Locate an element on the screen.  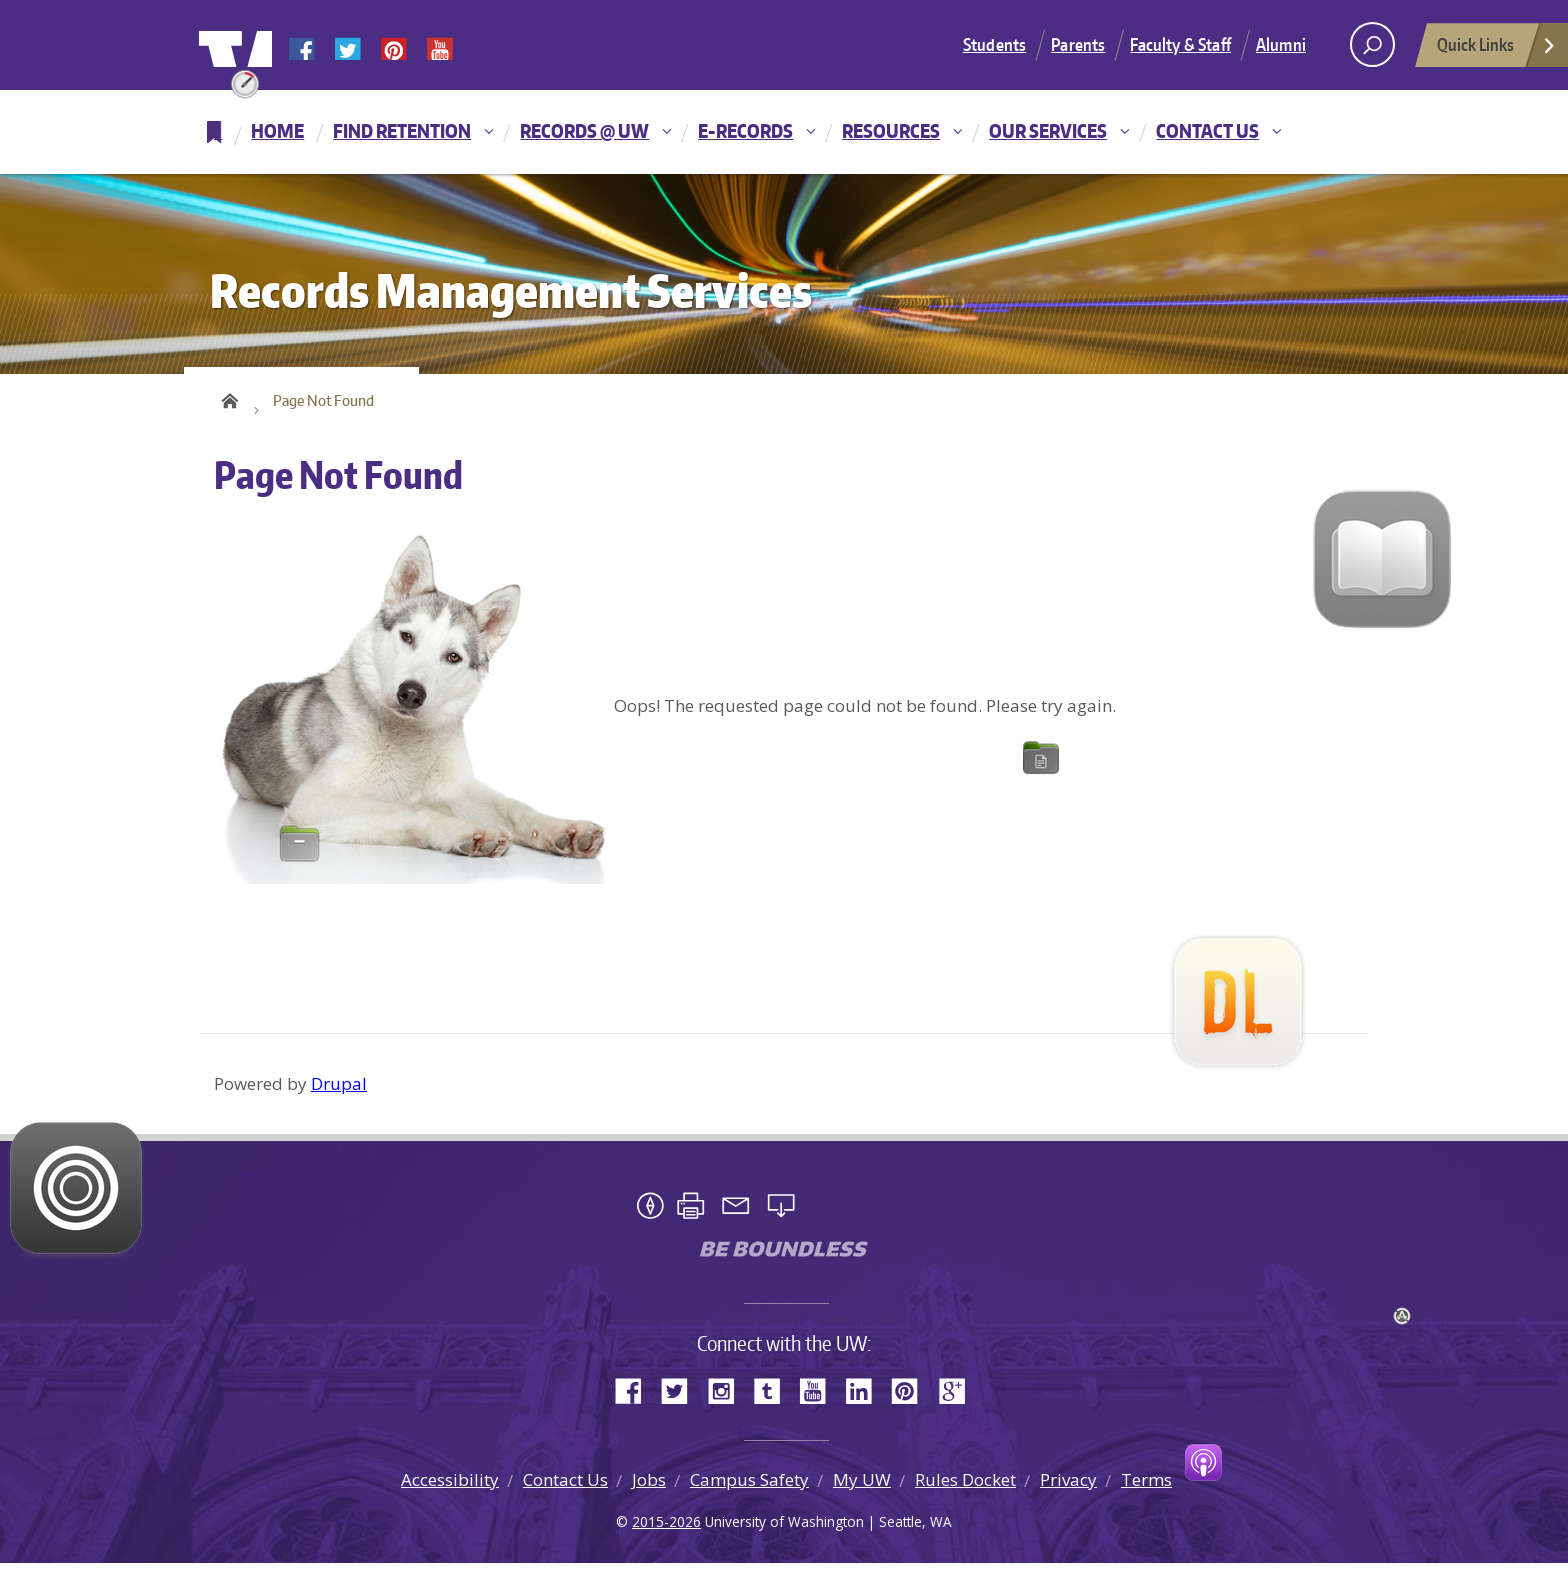
open sysprof system profiler is located at coordinates (245, 84).